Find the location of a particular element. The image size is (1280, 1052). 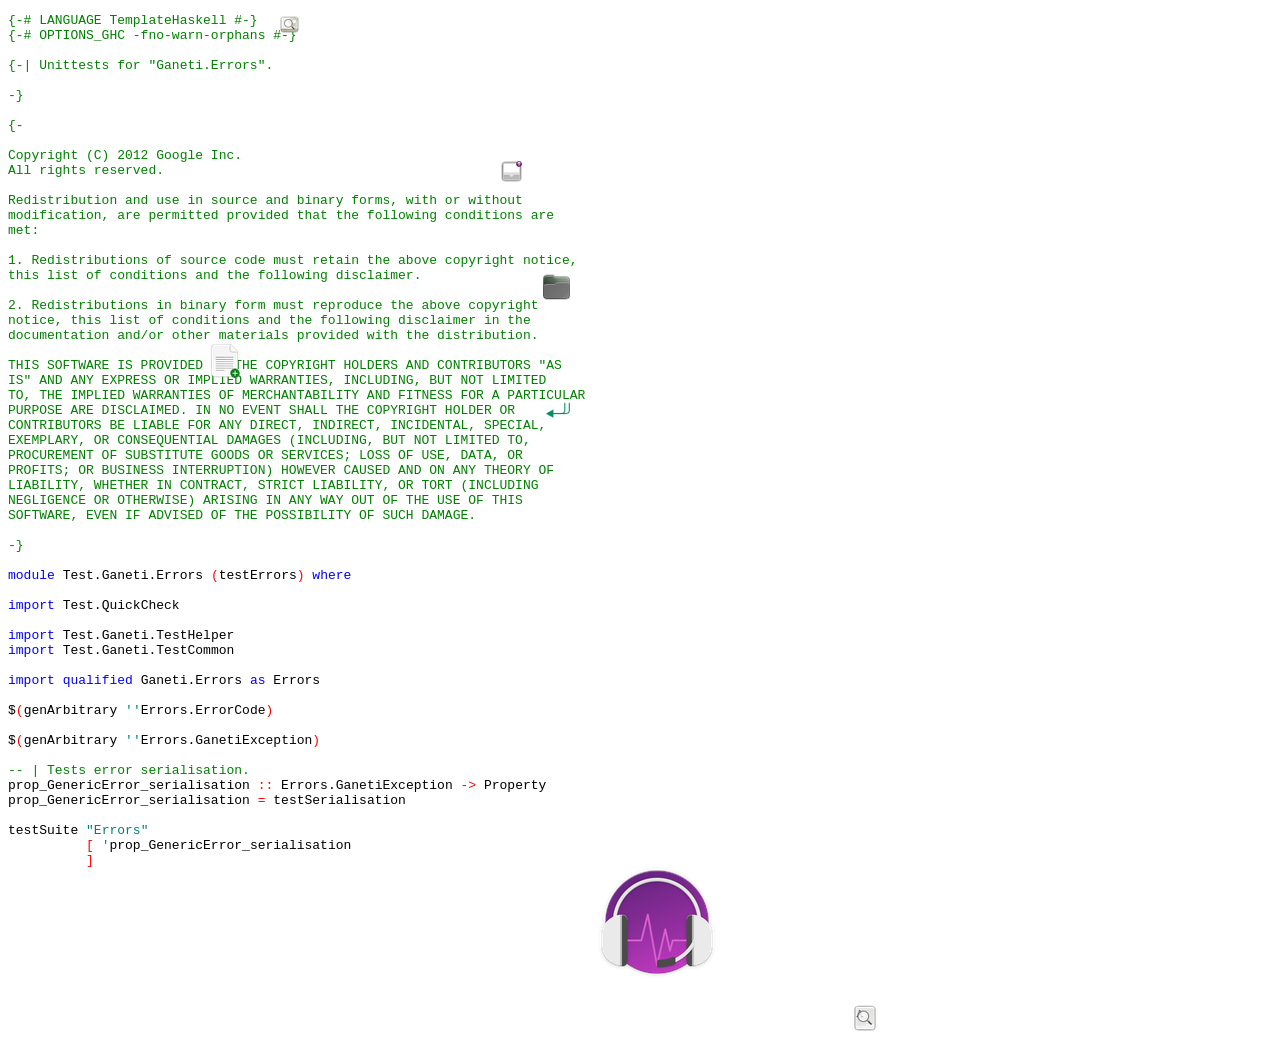

audio headset device connected is located at coordinates (657, 922).